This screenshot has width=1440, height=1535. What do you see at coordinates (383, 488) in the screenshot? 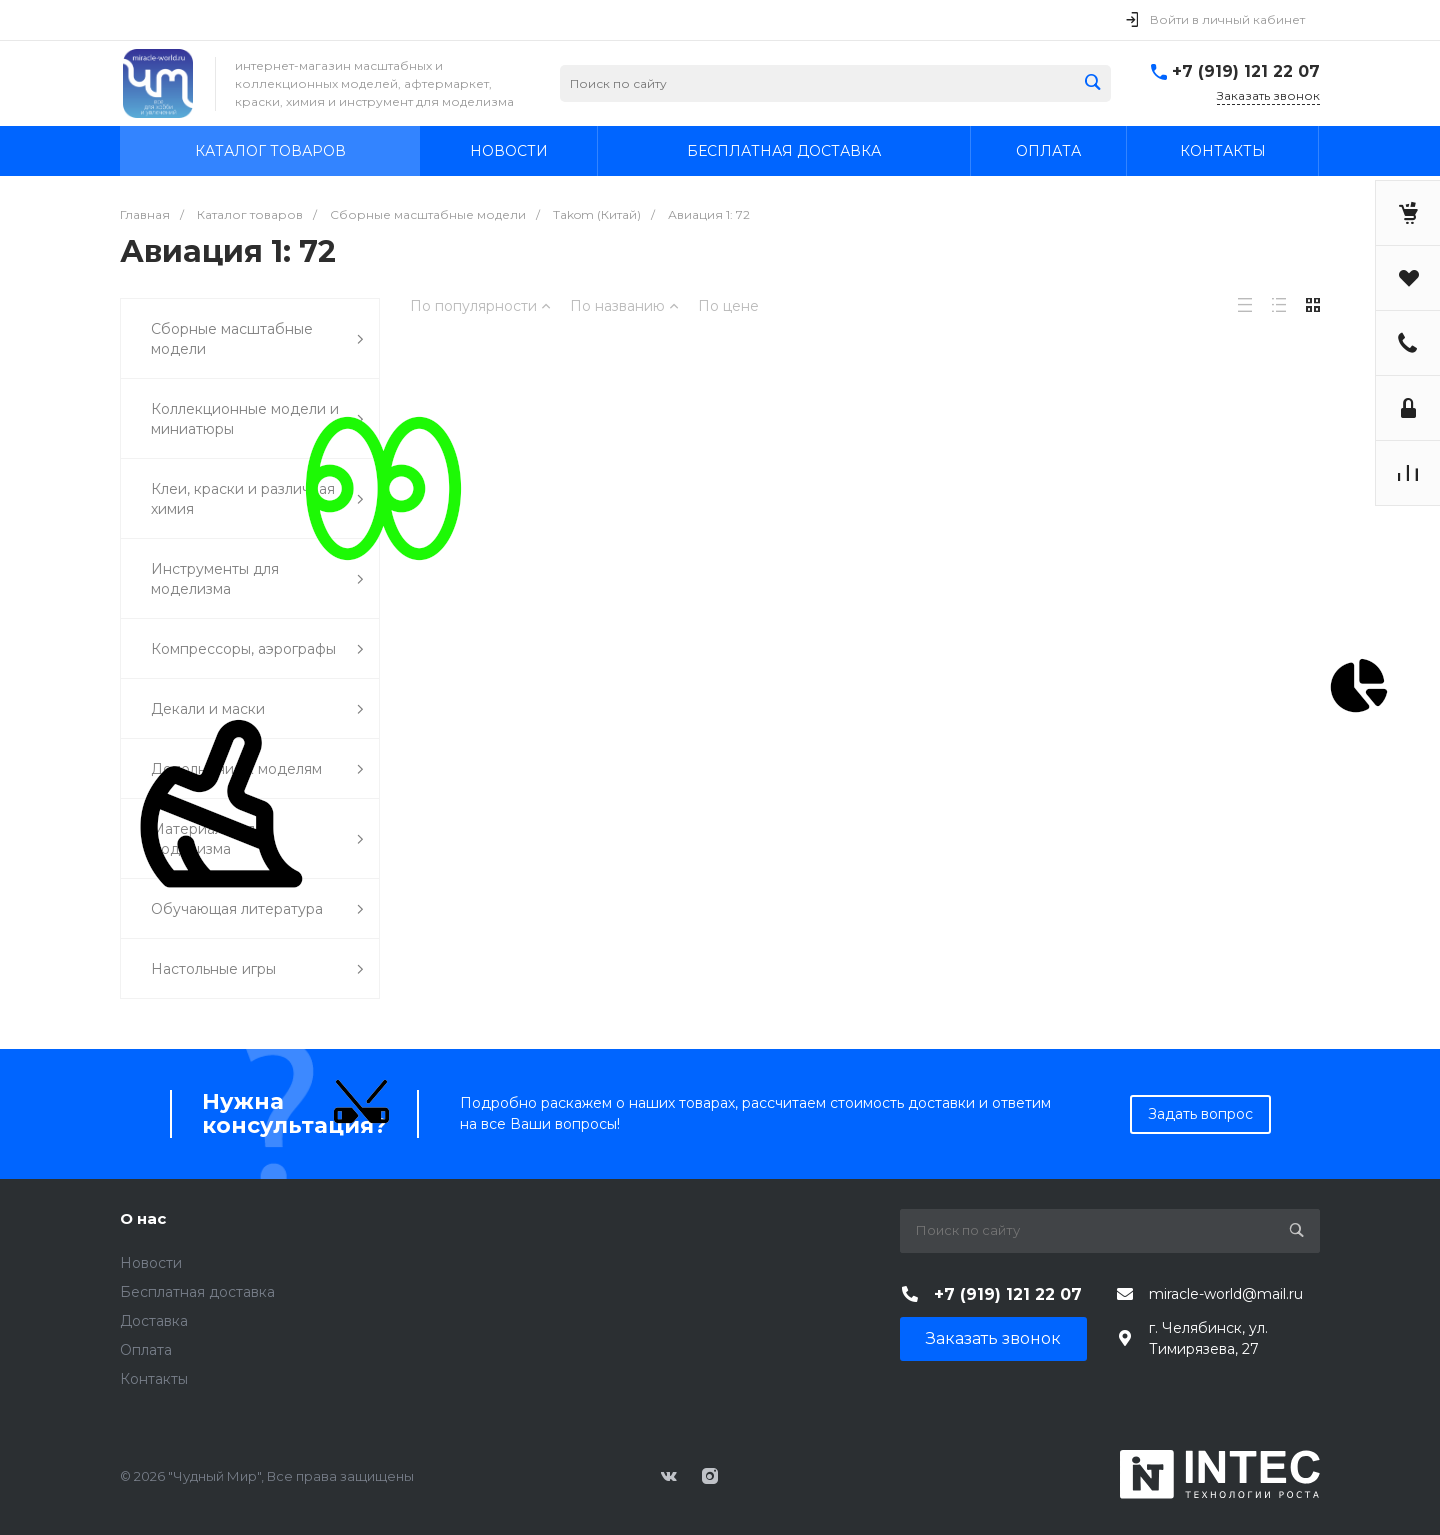
I see `indicates someone is viewing or watching` at bounding box center [383, 488].